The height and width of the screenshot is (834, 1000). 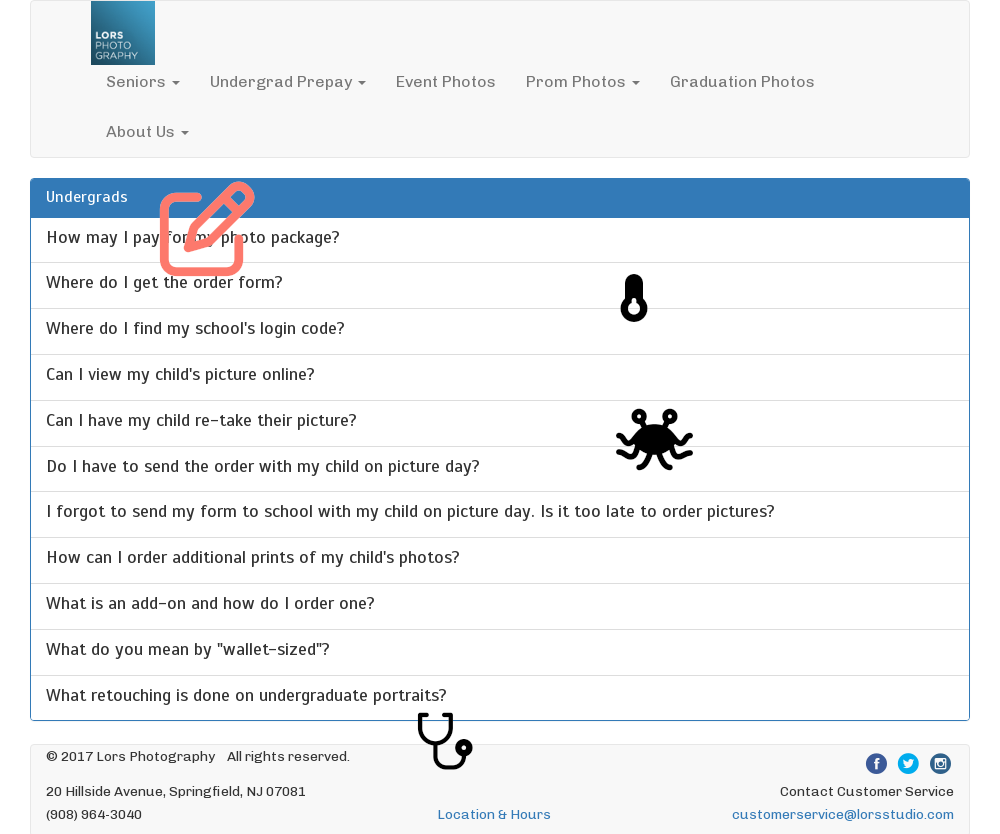 I want to click on represents pastafarianism or the flying spaghetti monster, so click(x=654, y=439).